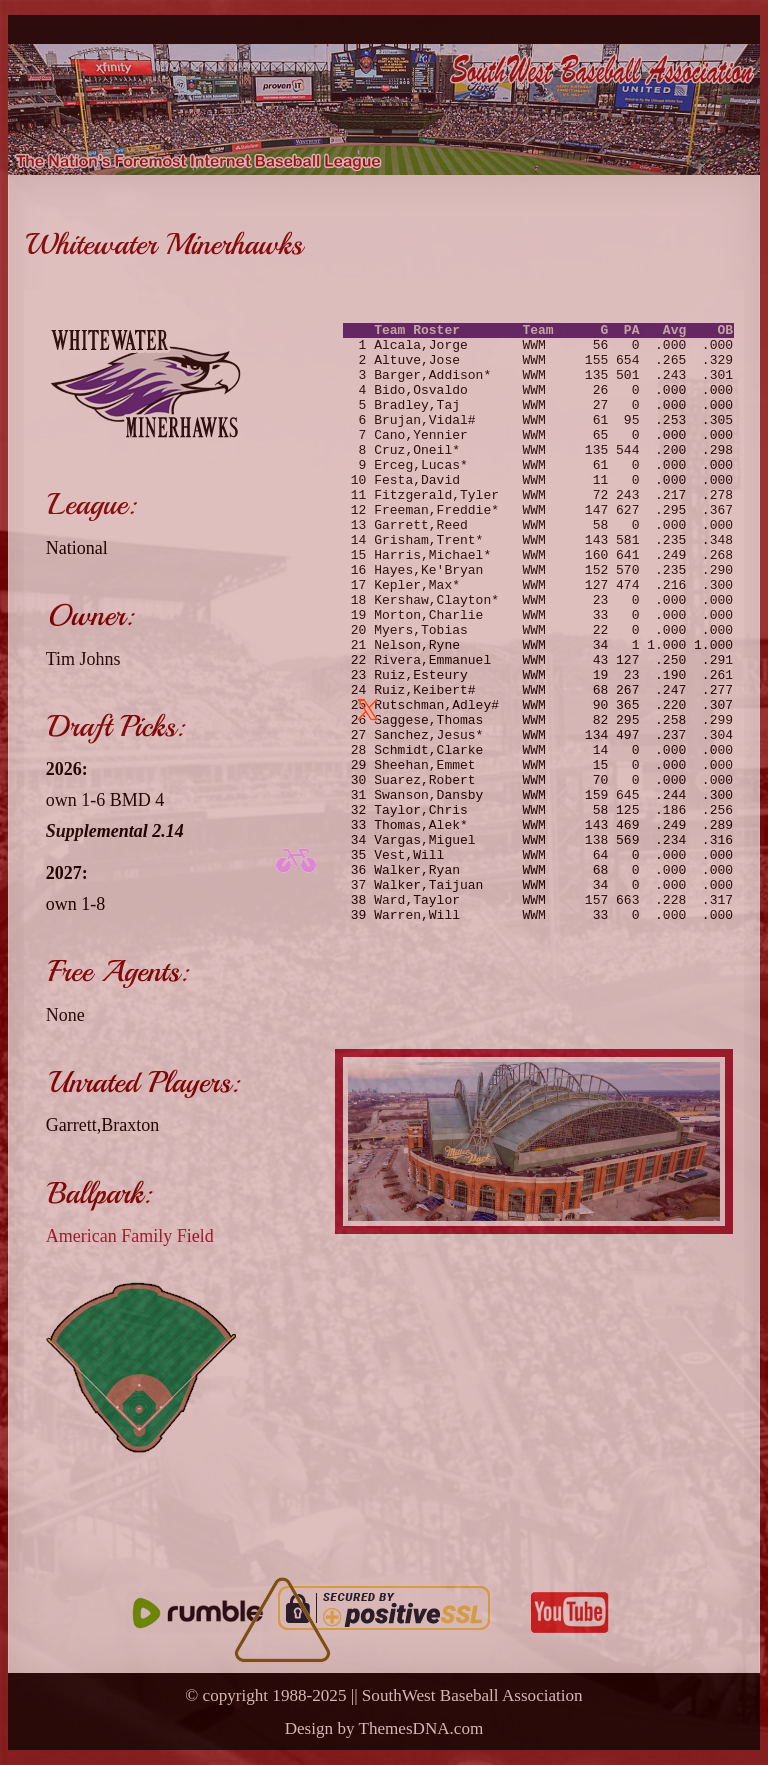 The width and height of the screenshot is (768, 1765). What do you see at coordinates (367, 709) in the screenshot?
I see `share to X (formerly Twitter)` at bounding box center [367, 709].